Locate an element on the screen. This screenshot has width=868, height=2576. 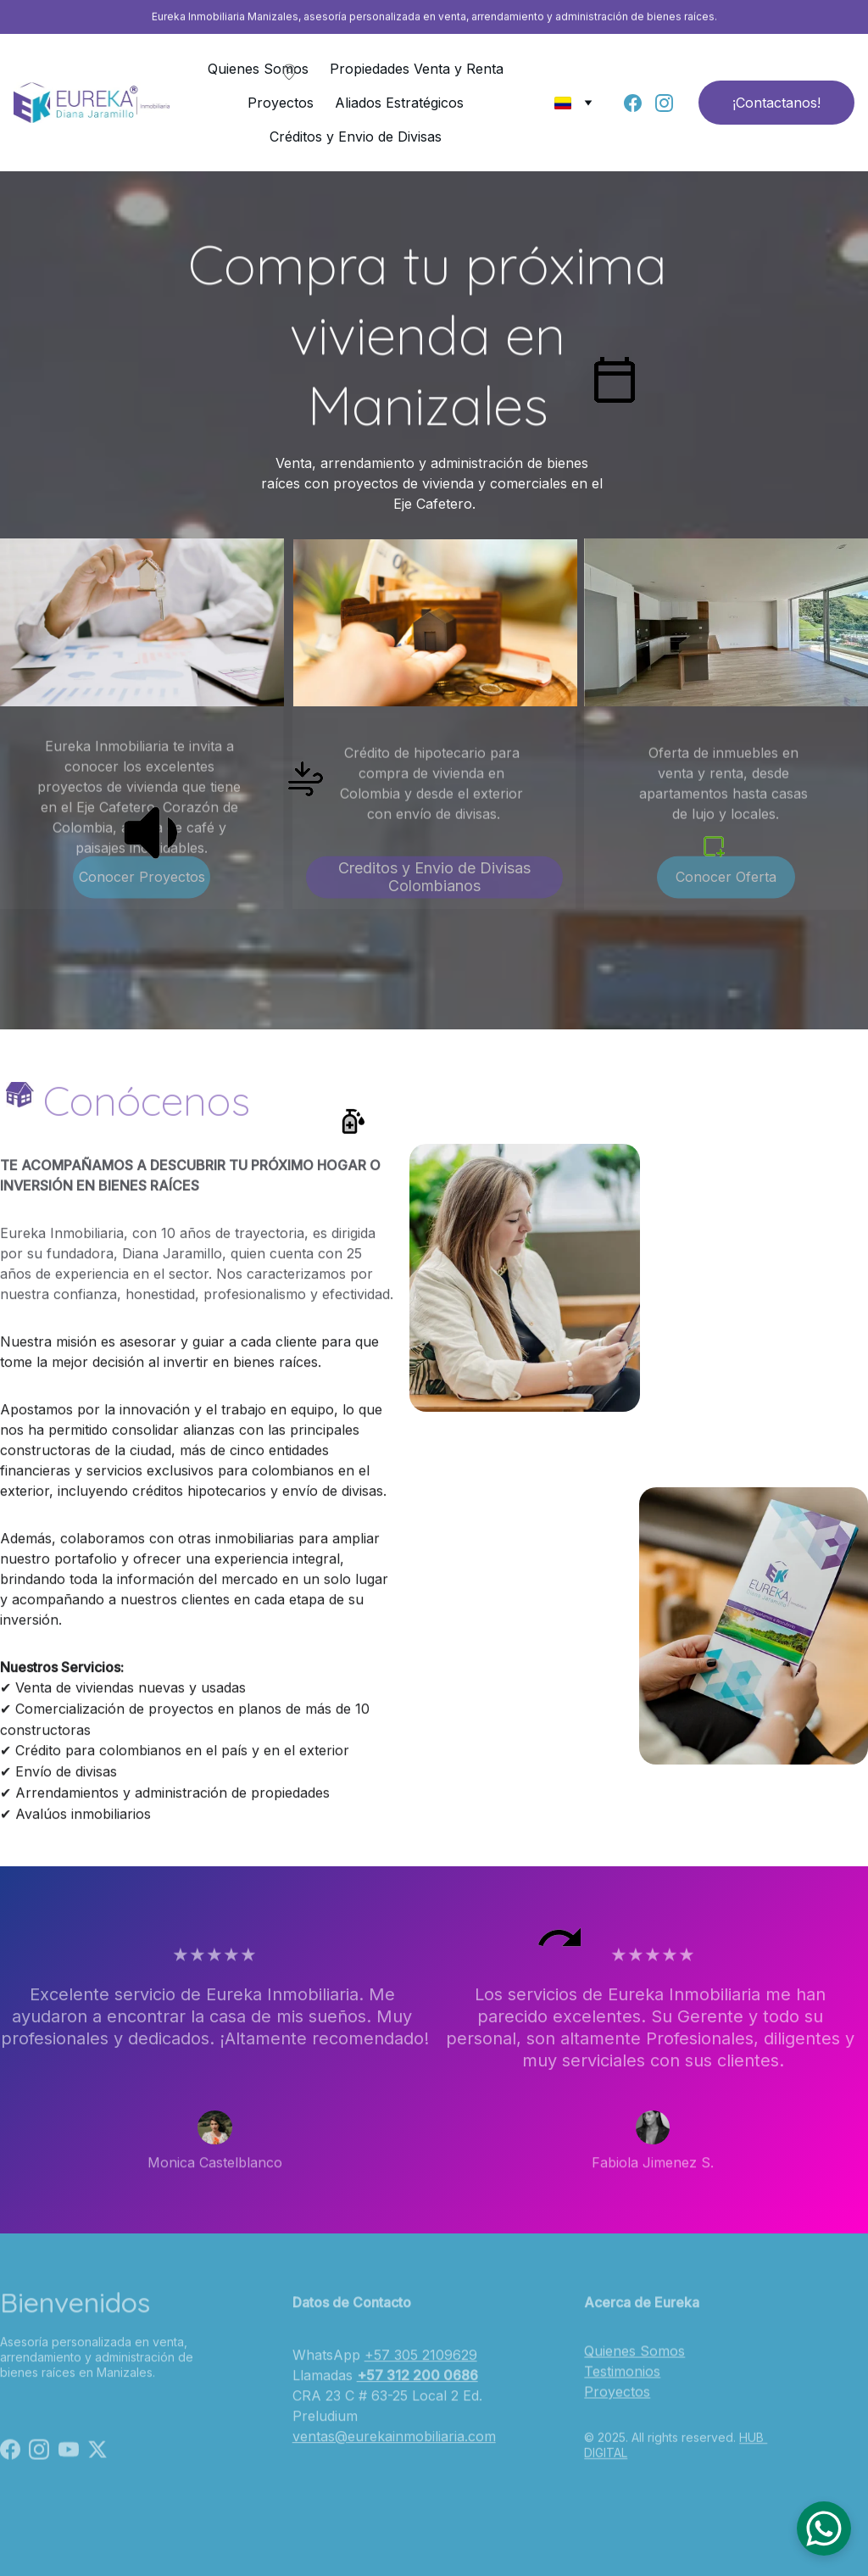
indicates wind direction moving downward is located at coordinates (305, 778).